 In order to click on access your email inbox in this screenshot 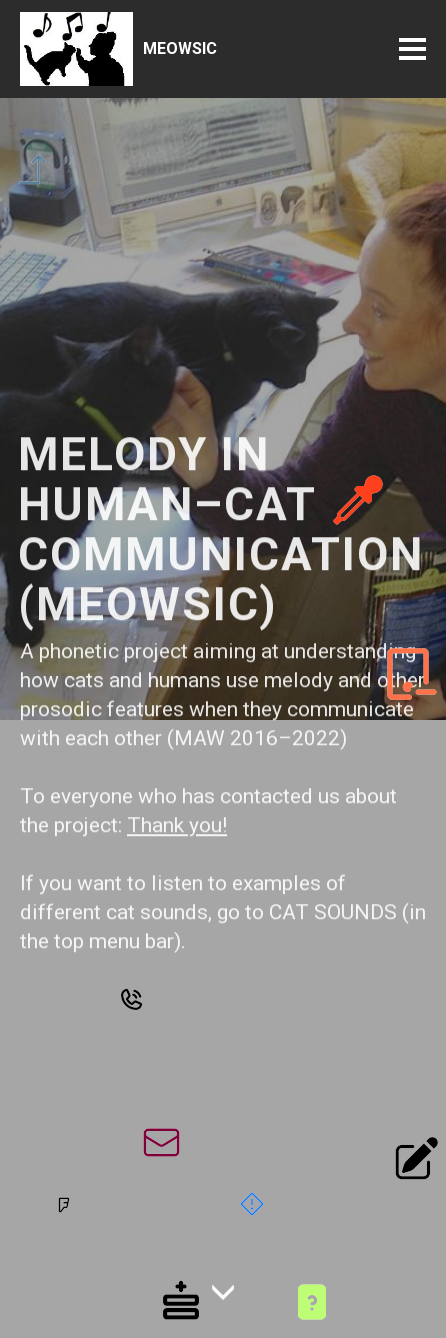, I will do `click(161, 1142)`.